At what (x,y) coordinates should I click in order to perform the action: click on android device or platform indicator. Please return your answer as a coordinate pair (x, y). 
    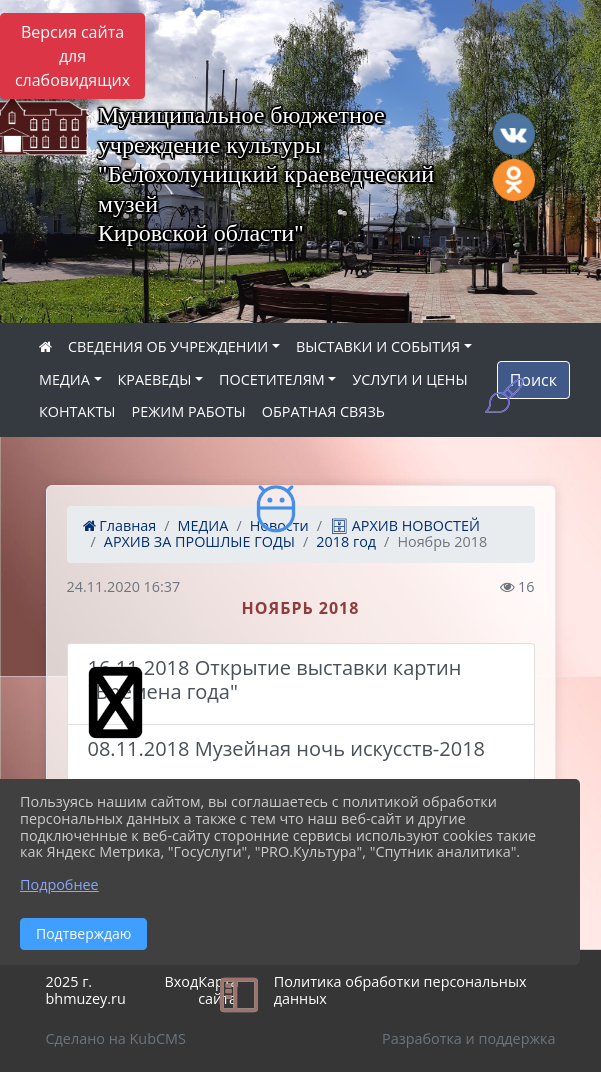
    Looking at the image, I should click on (276, 508).